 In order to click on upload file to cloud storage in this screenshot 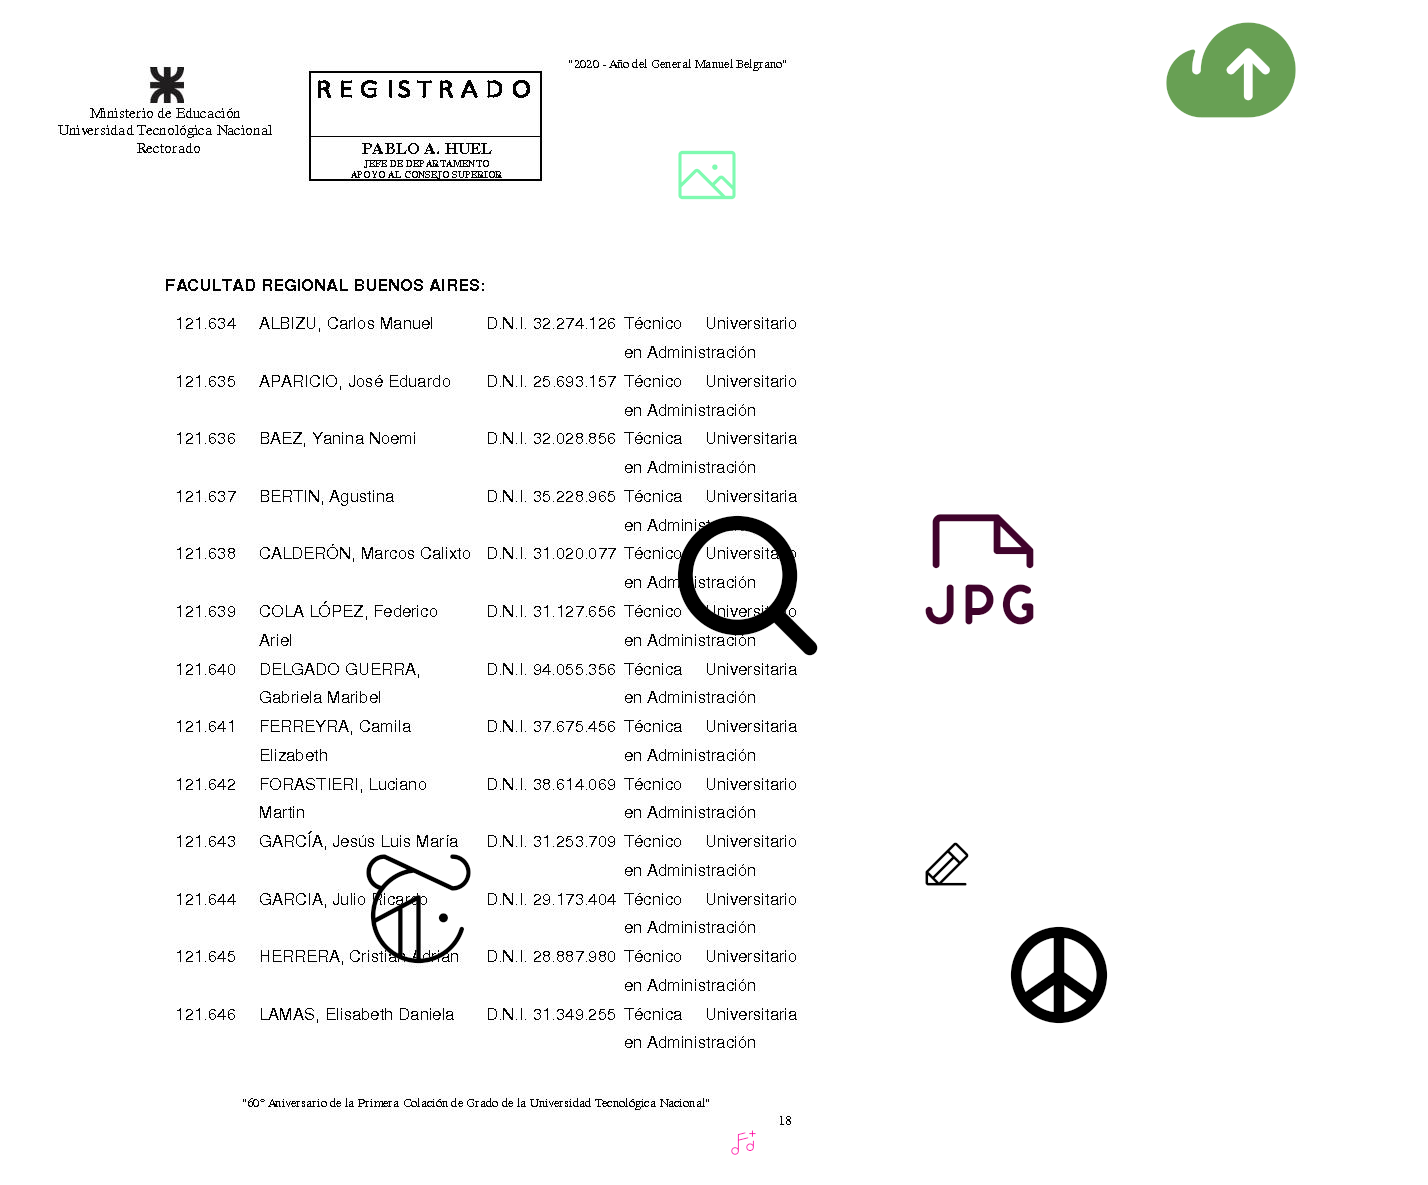, I will do `click(1231, 70)`.